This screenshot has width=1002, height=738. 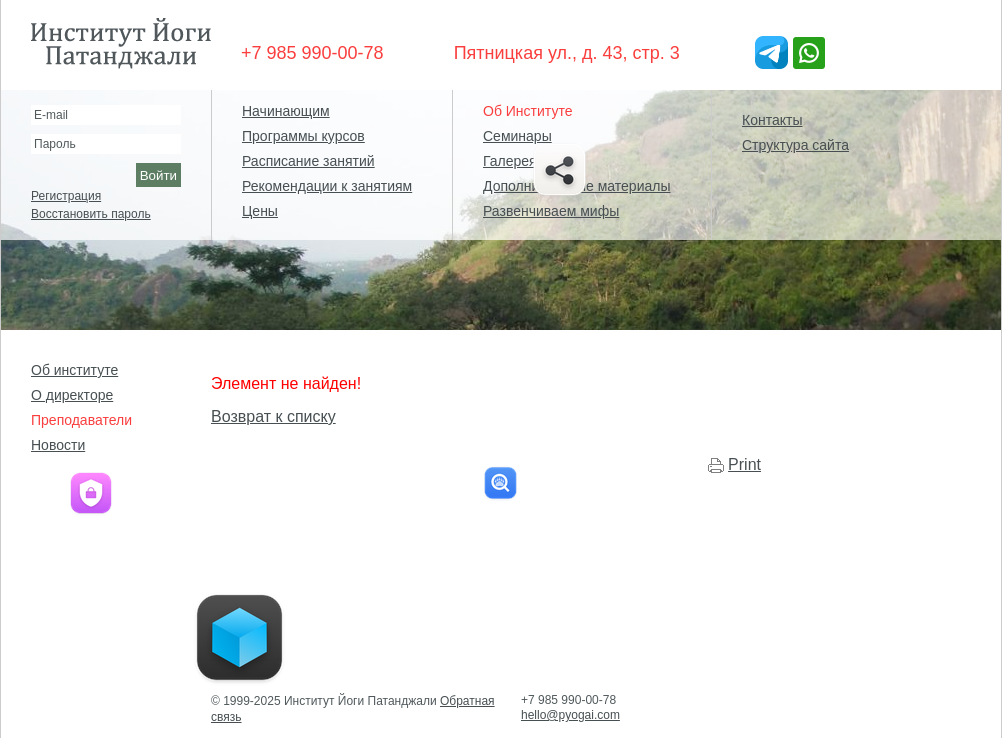 I want to click on open awf application, so click(x=239, y=637).